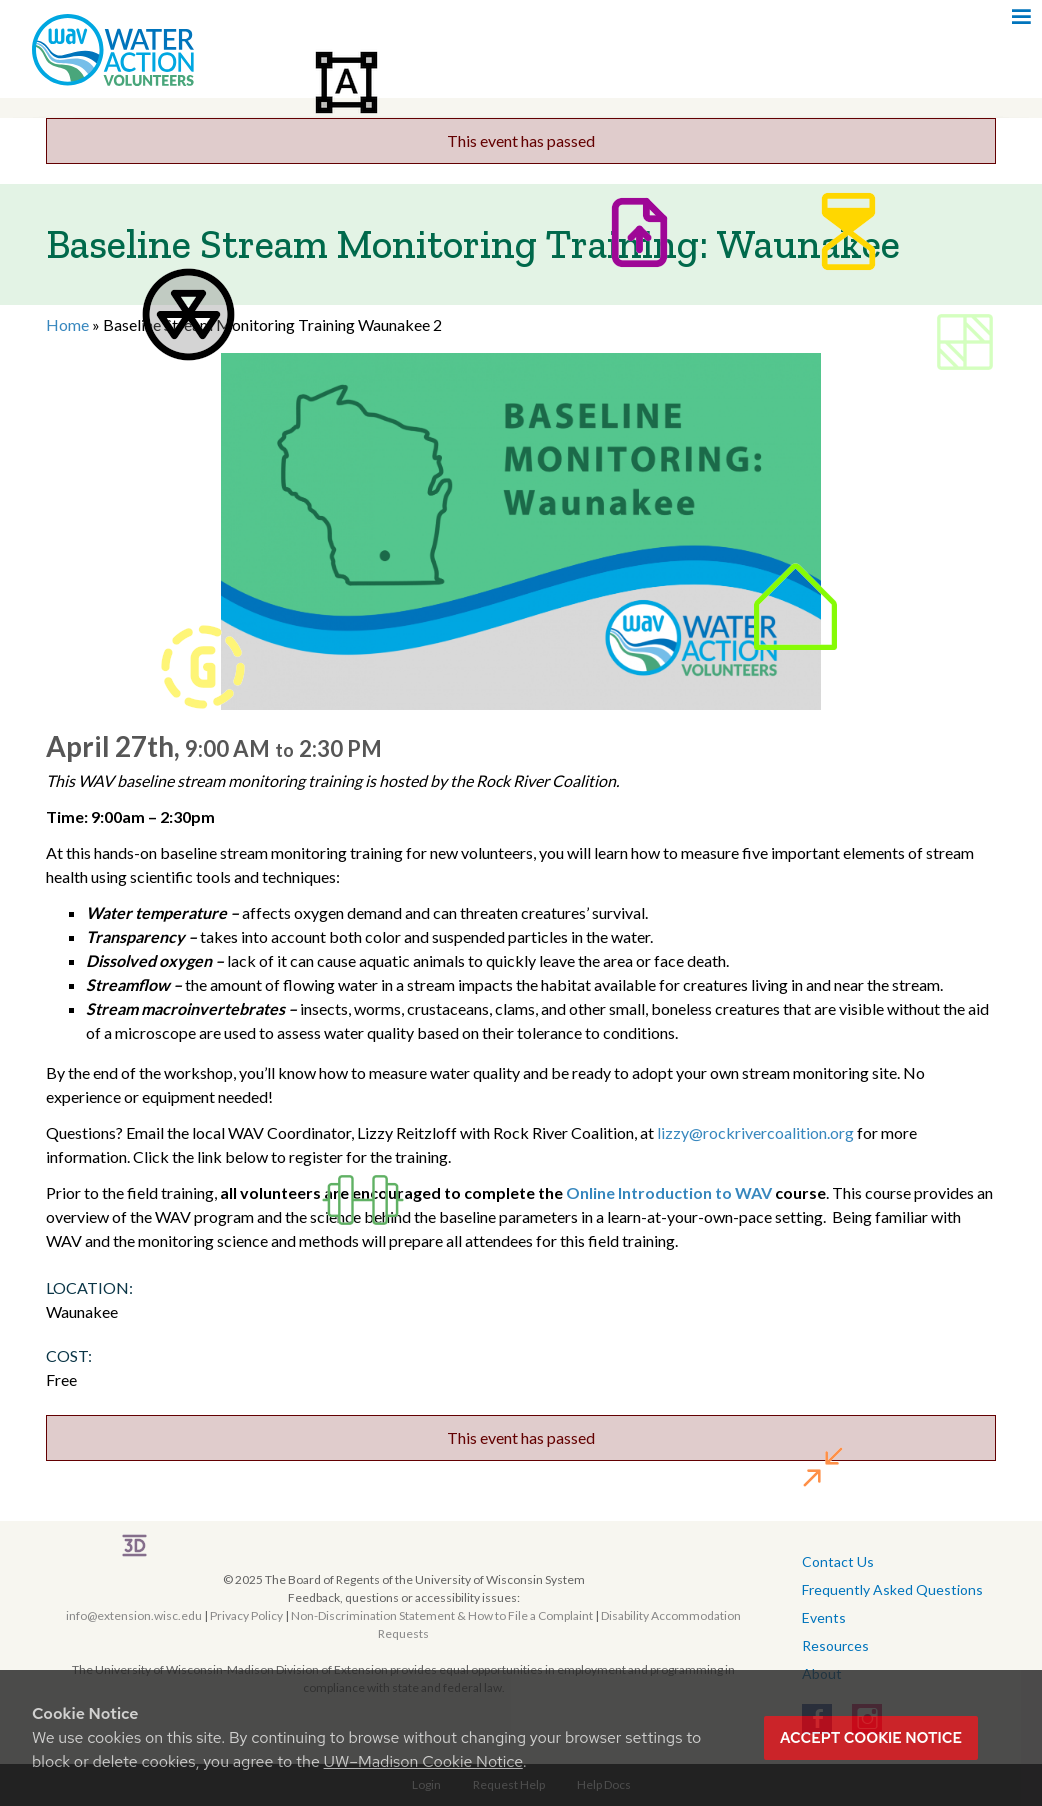  I want to click on switch to 3D view mode, so click(134, 1545).